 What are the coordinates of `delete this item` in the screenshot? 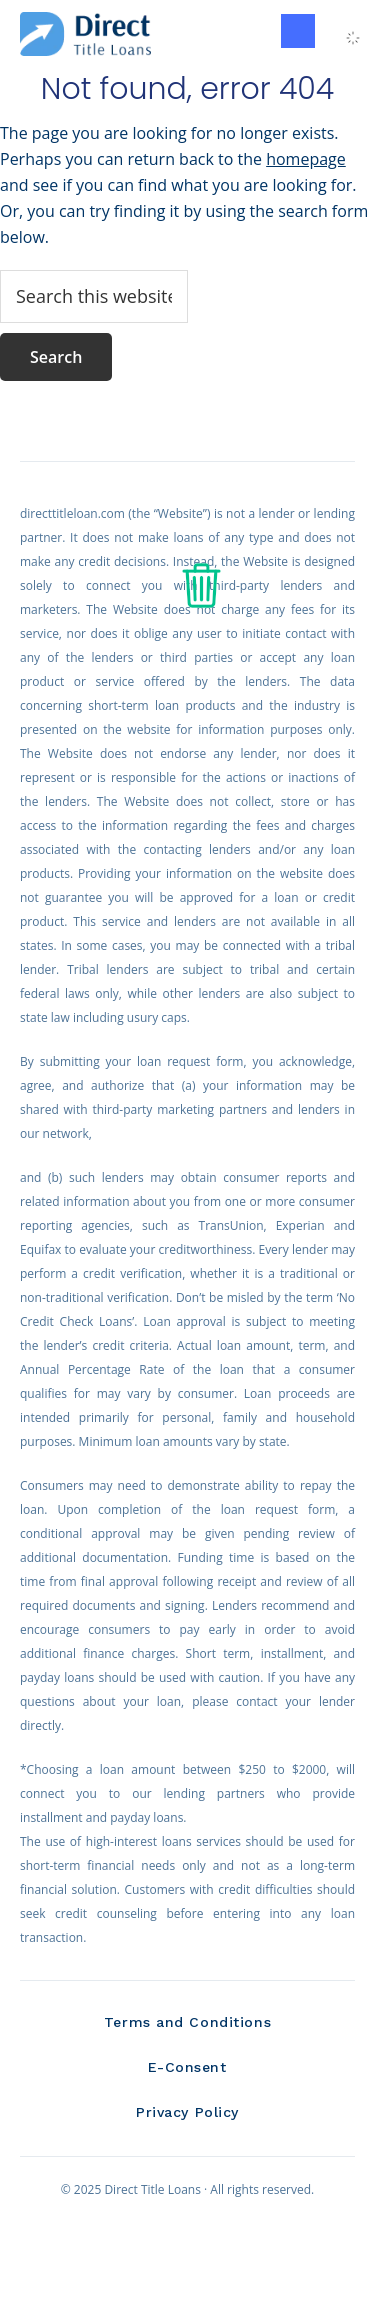 It's located at (201, 585).